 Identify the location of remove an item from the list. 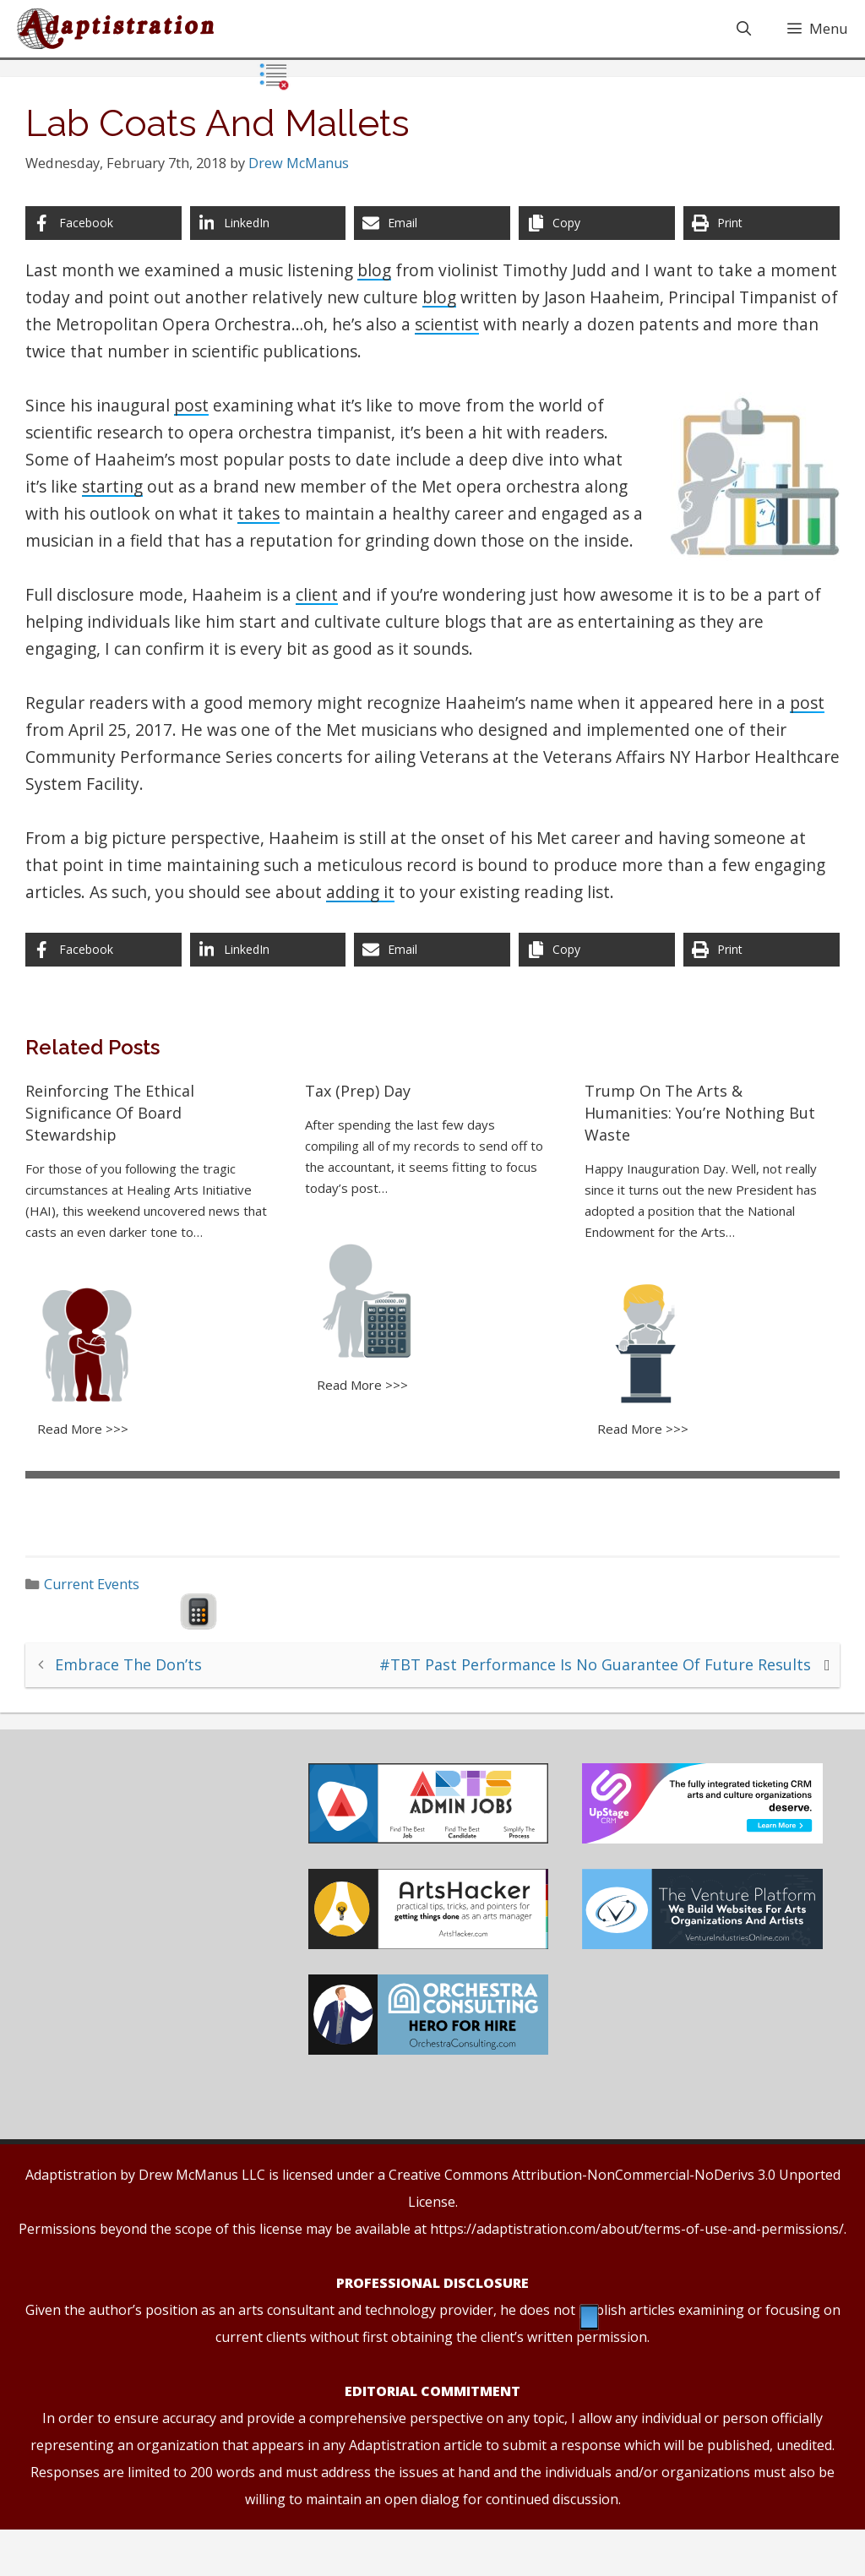
(274, 75).